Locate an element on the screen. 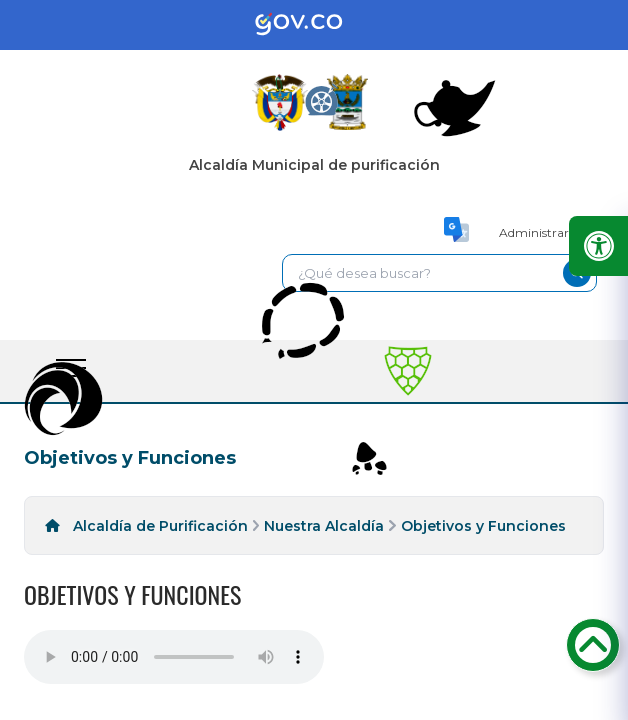  browse mushroom or fungi identification is located at coordinates (369, 458).